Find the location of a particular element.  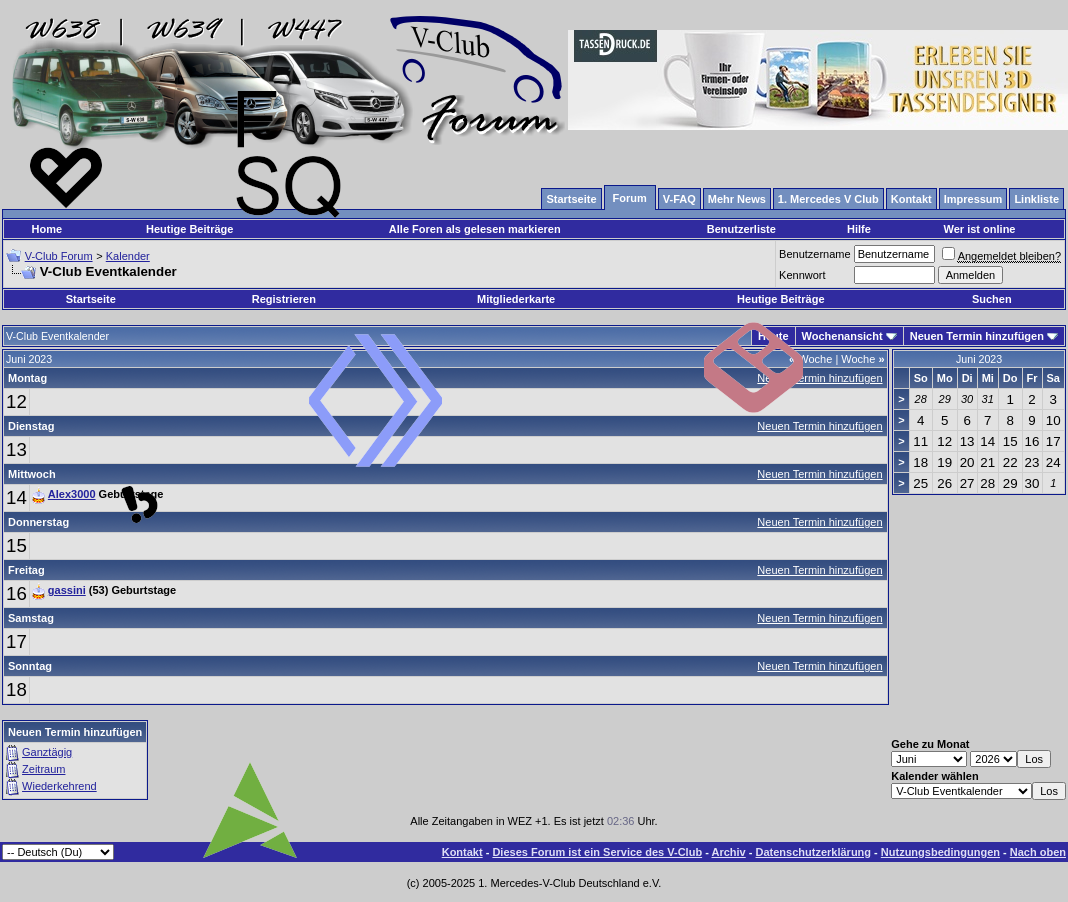

open foursquare app is located at coordinates (288, 154).